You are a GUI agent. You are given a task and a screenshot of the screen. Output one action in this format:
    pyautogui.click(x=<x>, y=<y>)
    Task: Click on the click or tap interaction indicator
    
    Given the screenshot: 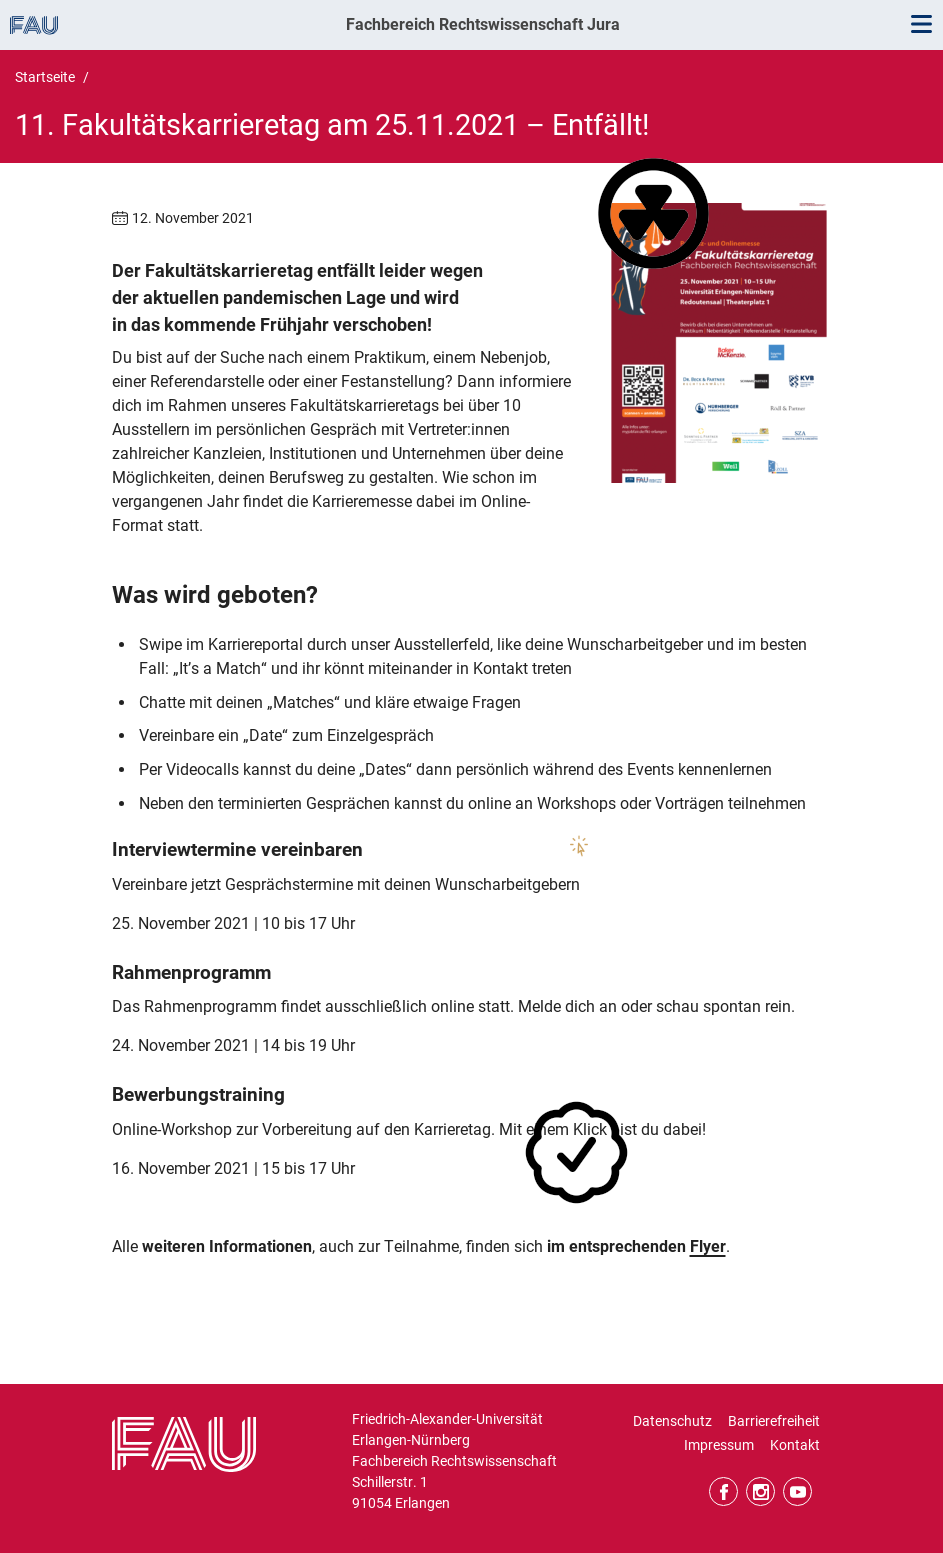 What is the action you would take?
    pyautogui.click(x=579, y=846)
    